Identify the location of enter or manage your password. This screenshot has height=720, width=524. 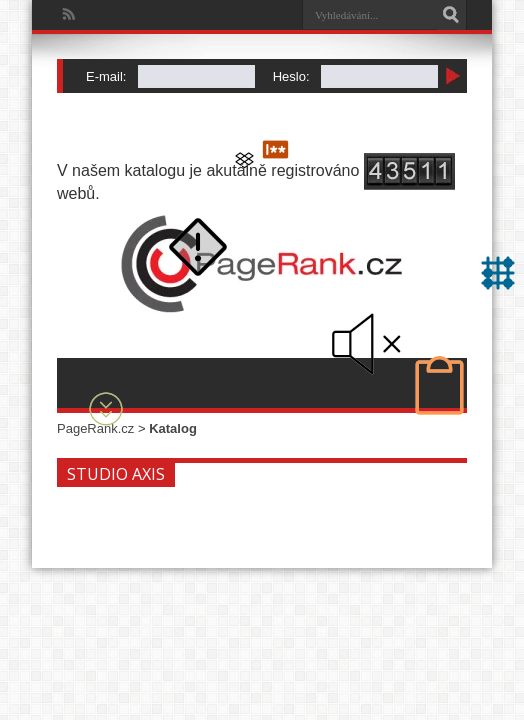
(275, 149).